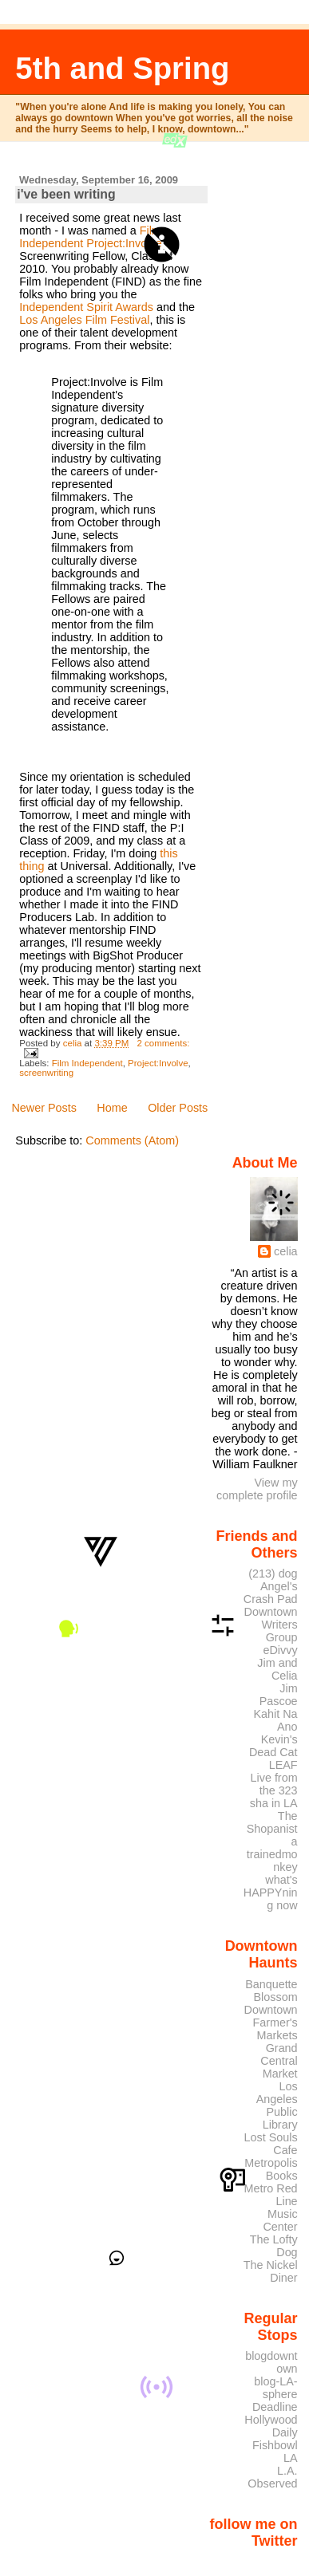 The image size is (309, 2576). What do you see at coordinates (161, 244) in the screenshot?
I see `information or help is unavailable` at bounding box center [161, 244].